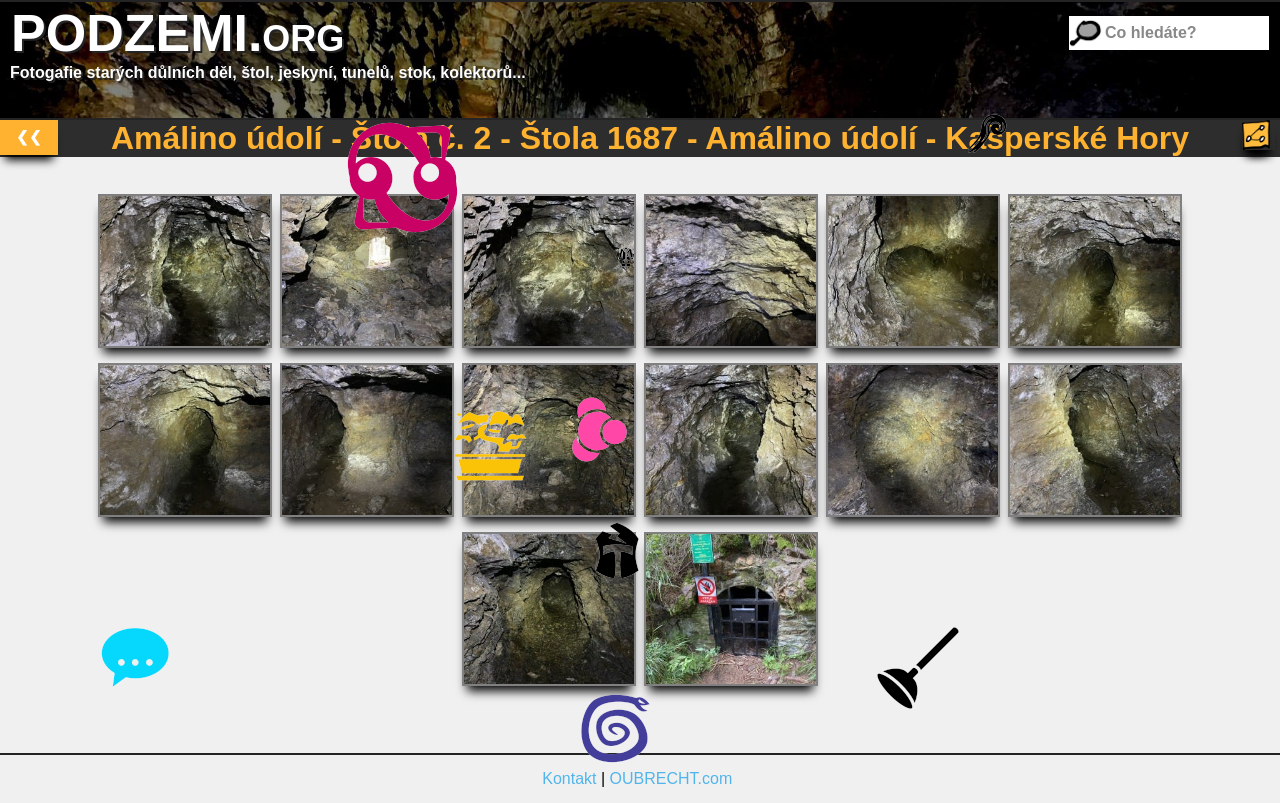 The width and height of the screenshot is (1280, 803). Describe the element at coordinates (615, 728) in the screenshot. I see `represents a snake or reptile-themed game element` at that location.